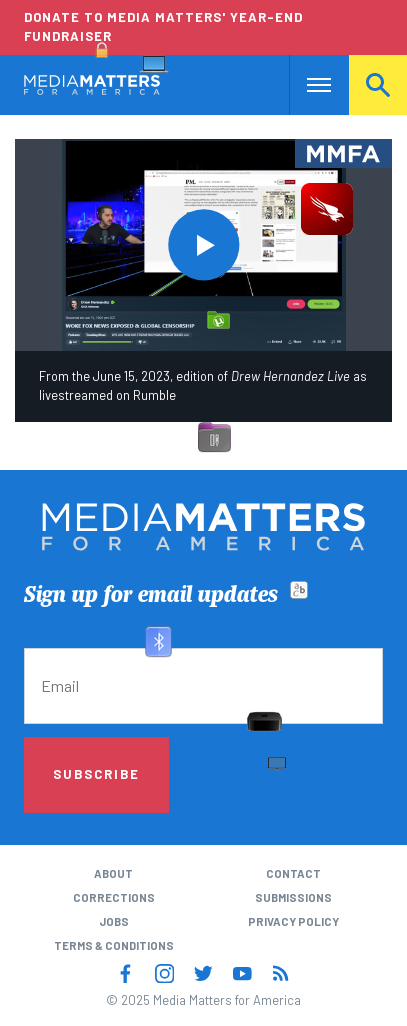 The width and height of the screenshot is (407, 1026). What do you see at coordinates (218, 320) in the screenshot?
I see `folder containing uTorrent downloads` at bounding box center [218, 320].